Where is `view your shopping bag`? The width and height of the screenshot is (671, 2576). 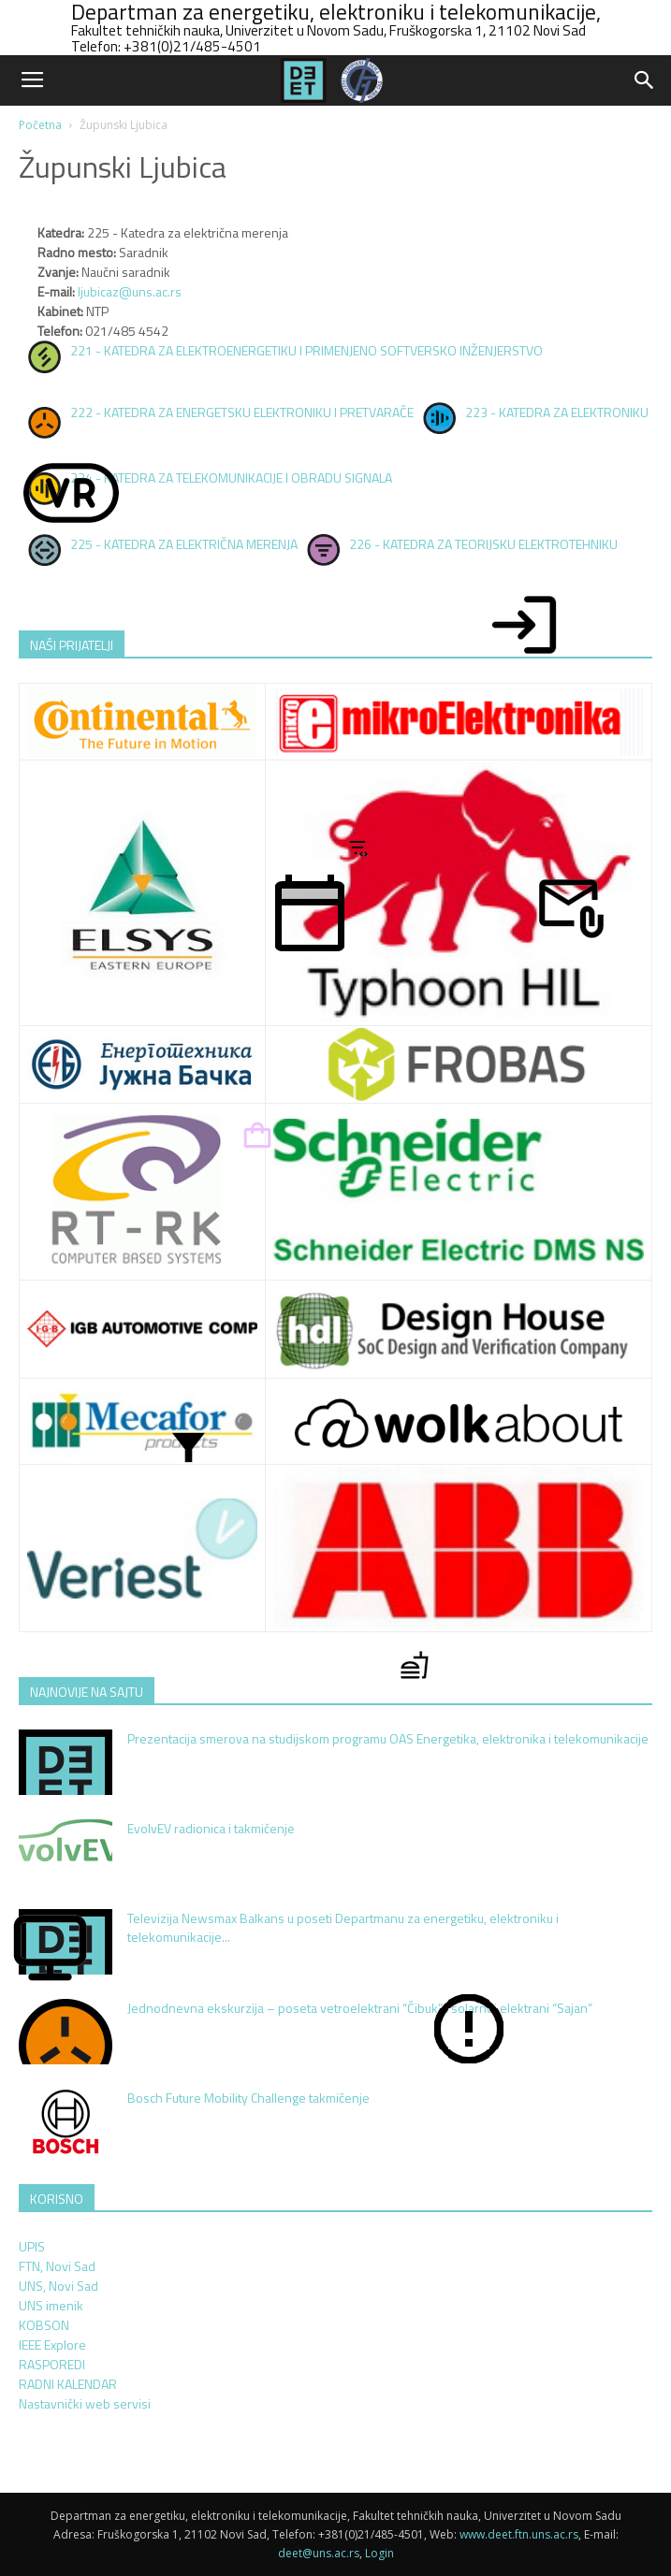 view your shopping bag is located at coordinates (257, 1136).